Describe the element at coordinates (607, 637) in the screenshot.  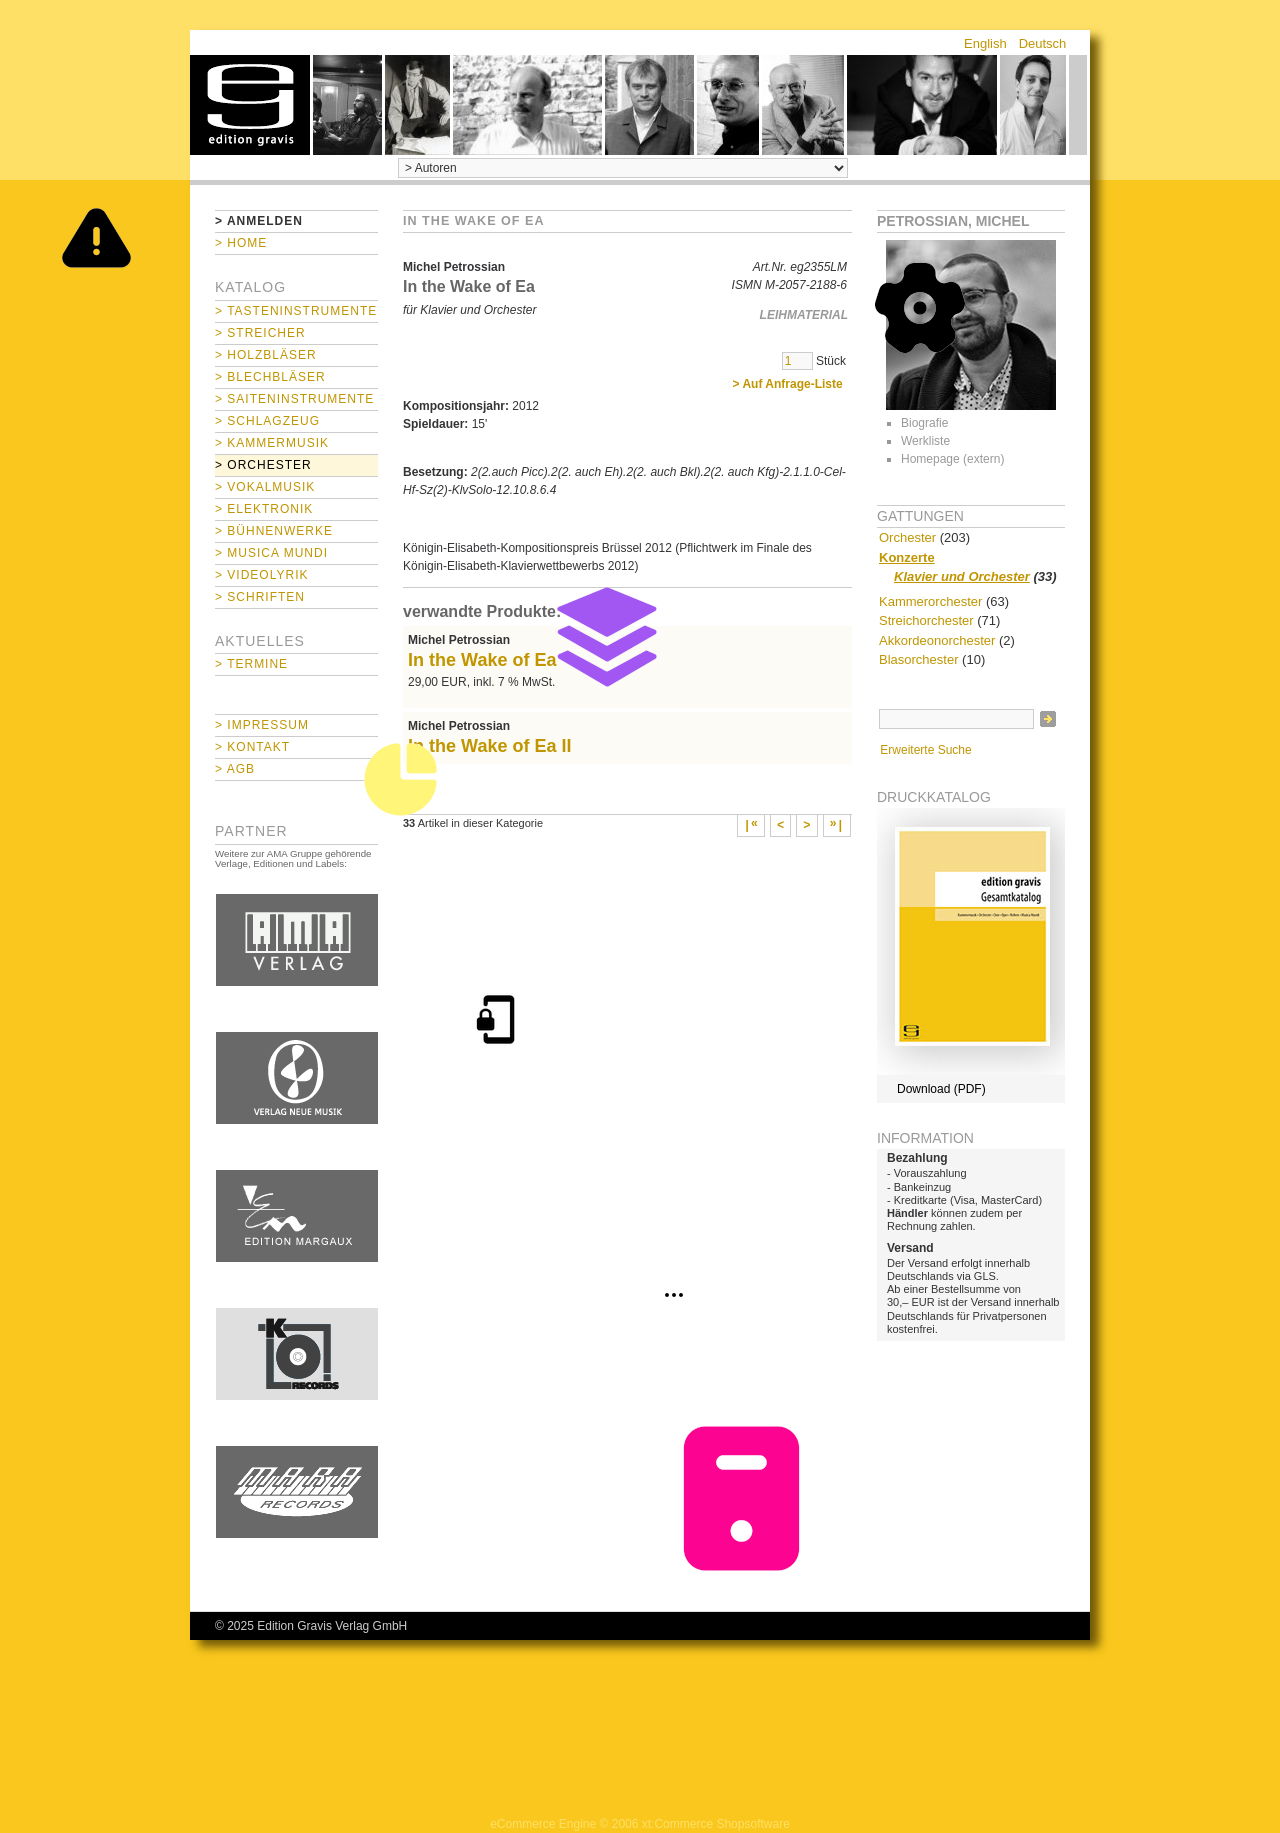
I see `toggle layer visibility` at that location.